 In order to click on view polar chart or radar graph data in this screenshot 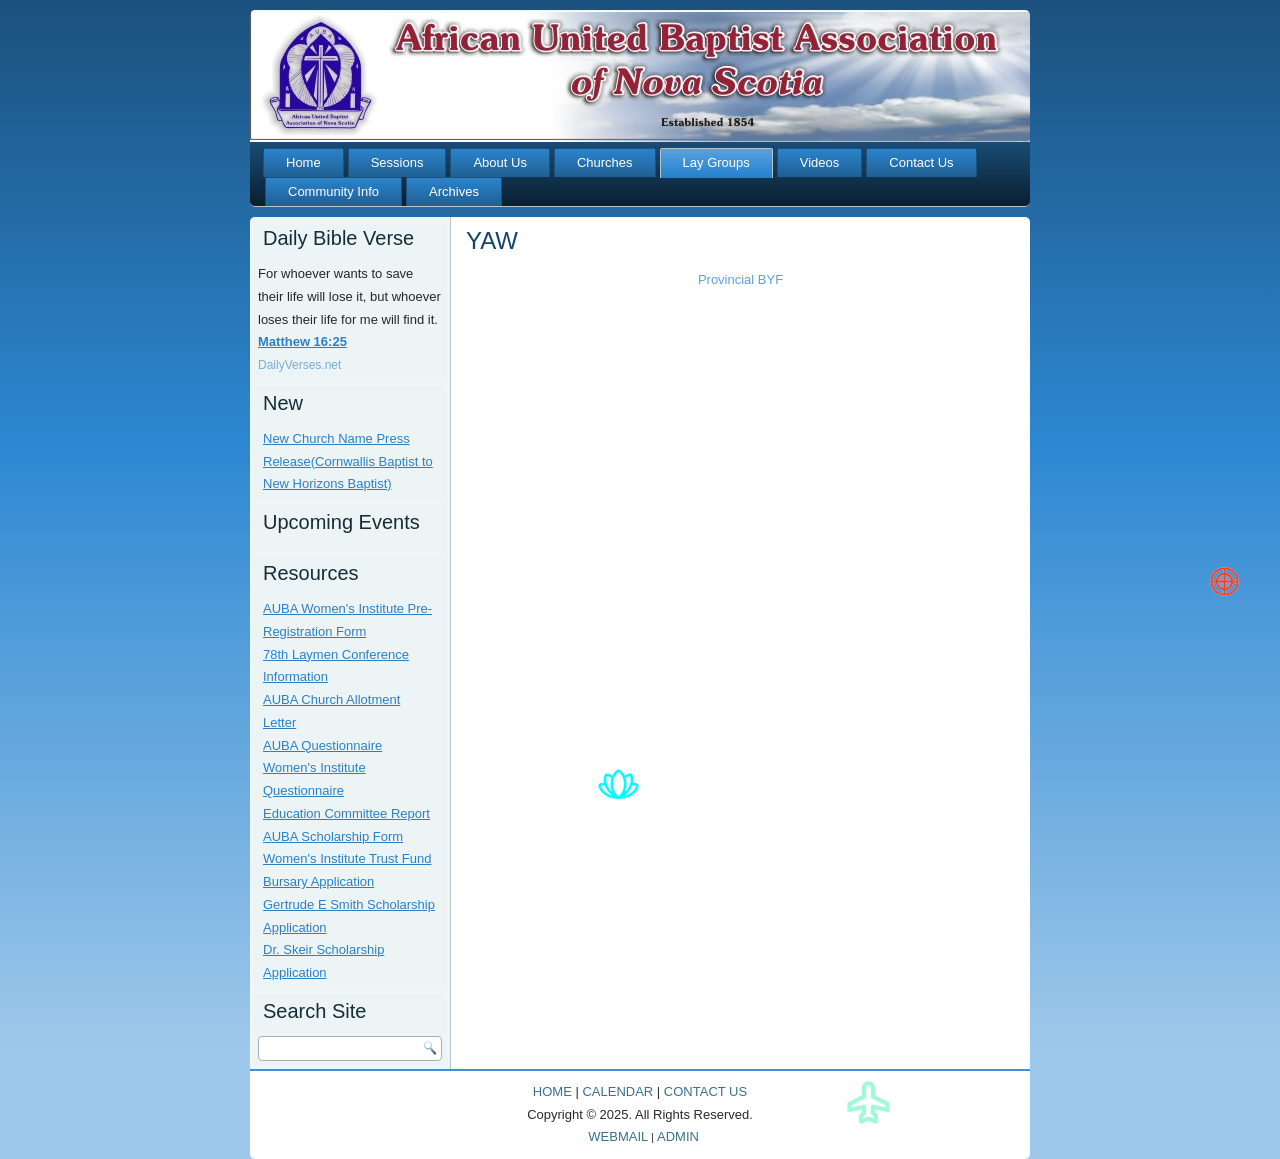, I will do `click(1224, 581)`.